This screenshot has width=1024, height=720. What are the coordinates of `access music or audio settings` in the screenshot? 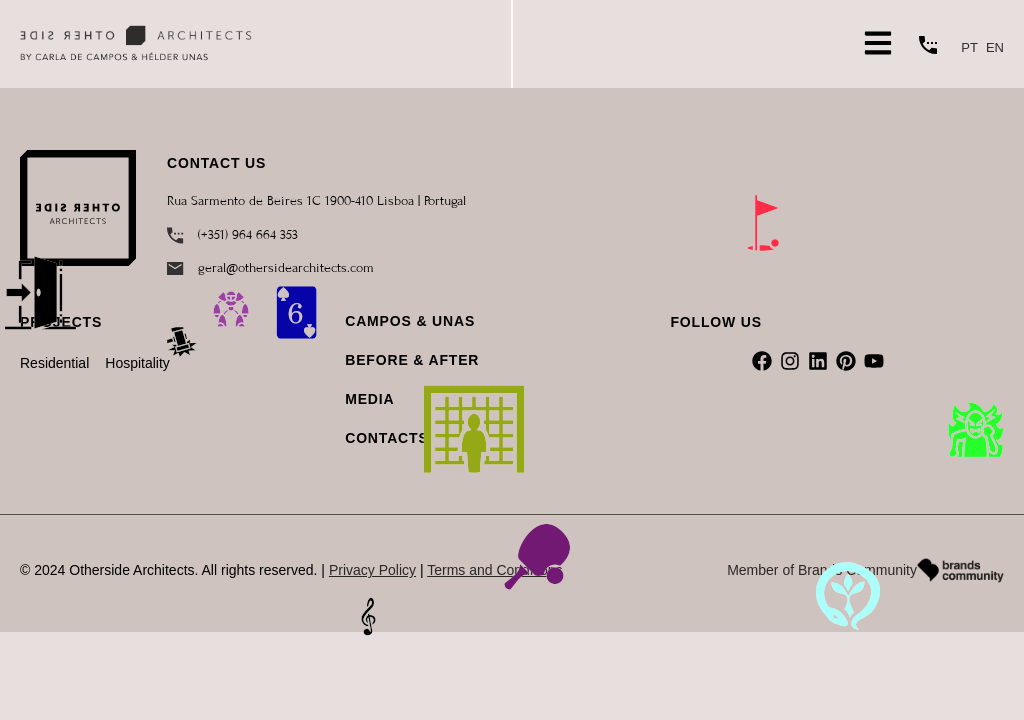 It's located at (368, 616).